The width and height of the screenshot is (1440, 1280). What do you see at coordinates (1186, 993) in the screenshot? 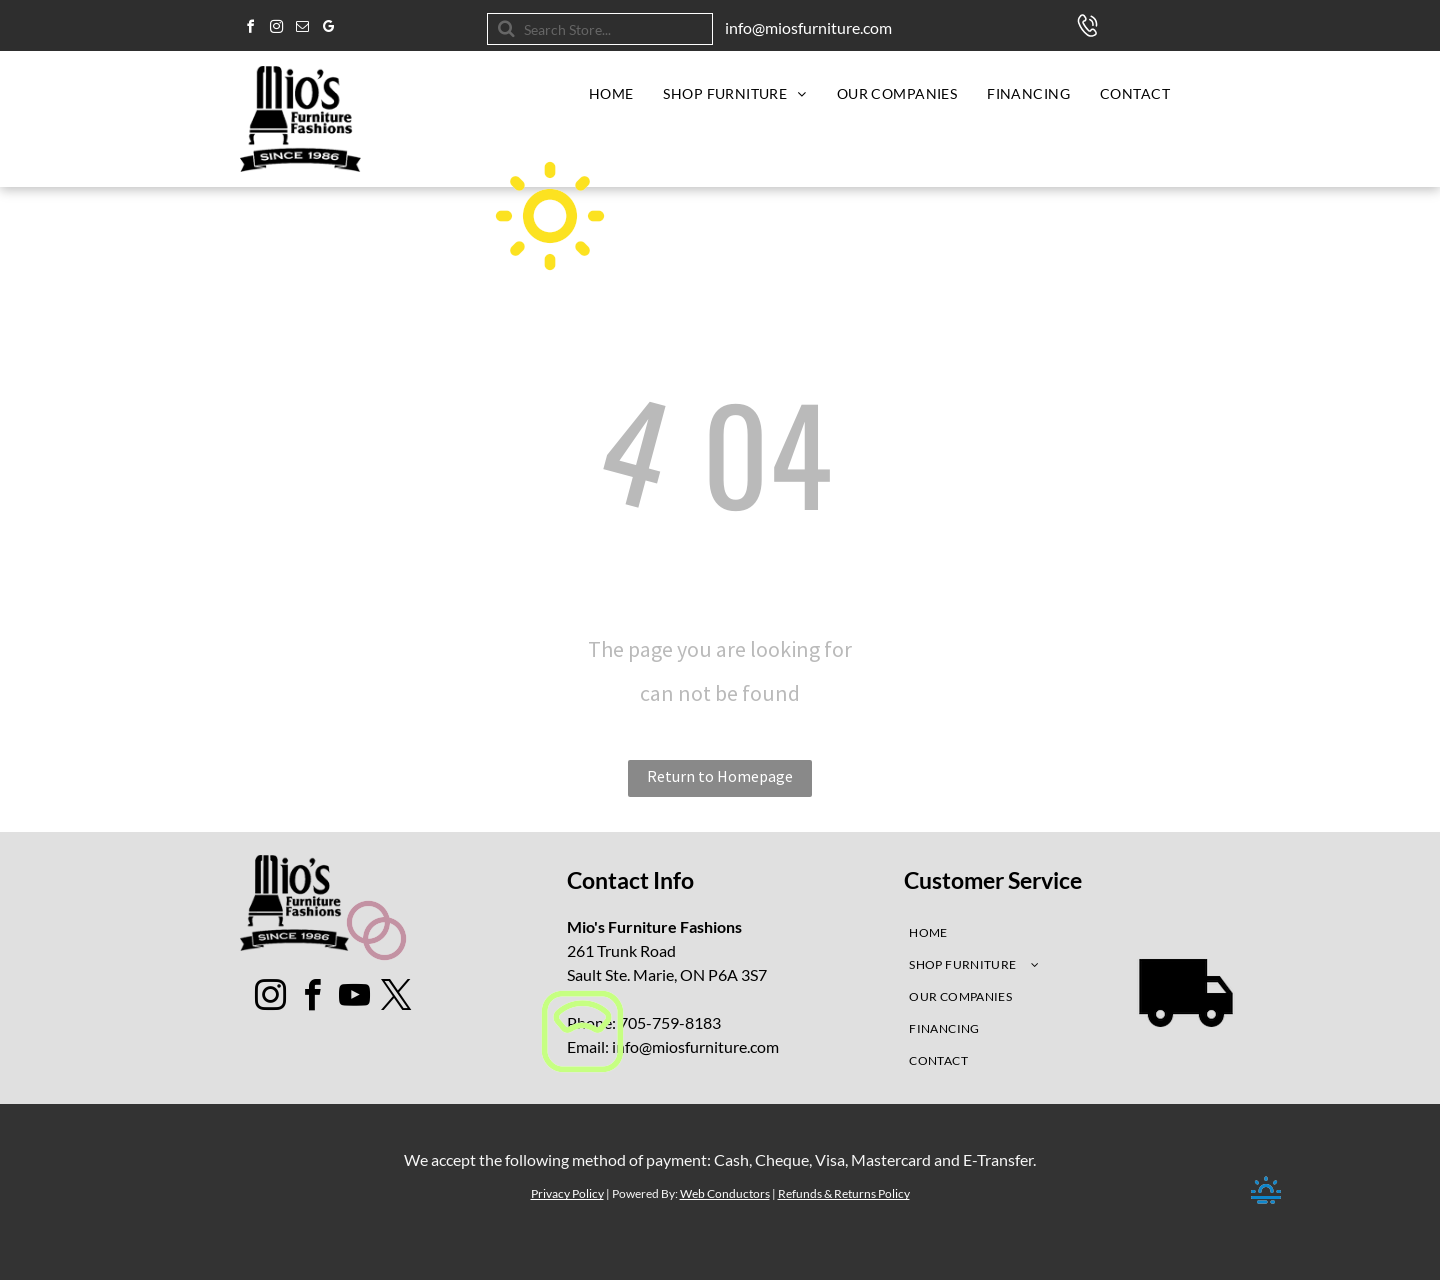
I see `track your delivery status` at bounding box center [1186, 993].